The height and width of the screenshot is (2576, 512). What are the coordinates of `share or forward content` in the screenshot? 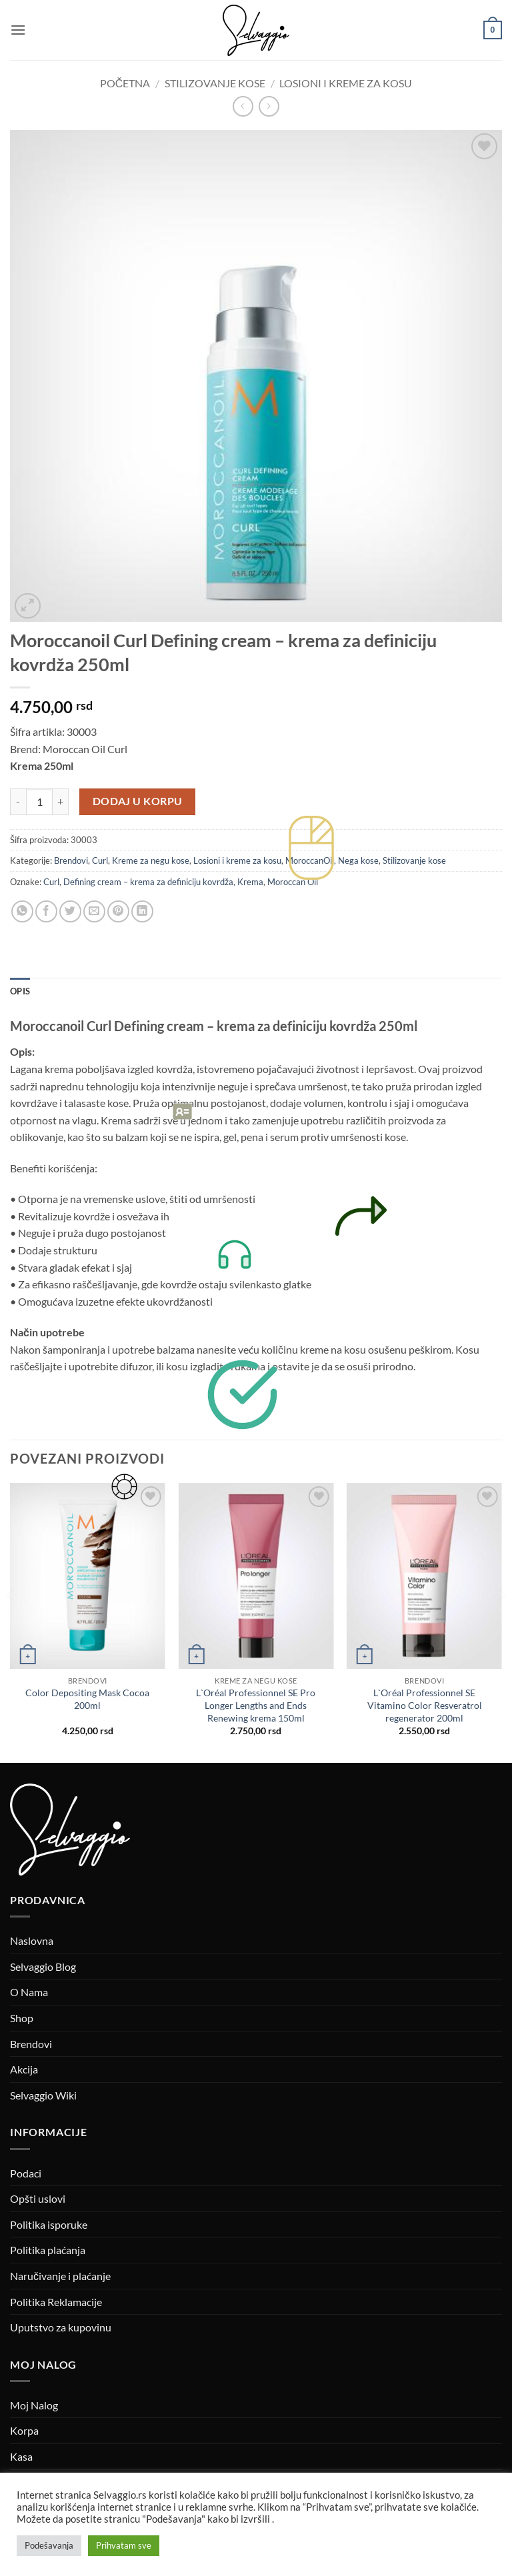 It's located at (361, 1216).